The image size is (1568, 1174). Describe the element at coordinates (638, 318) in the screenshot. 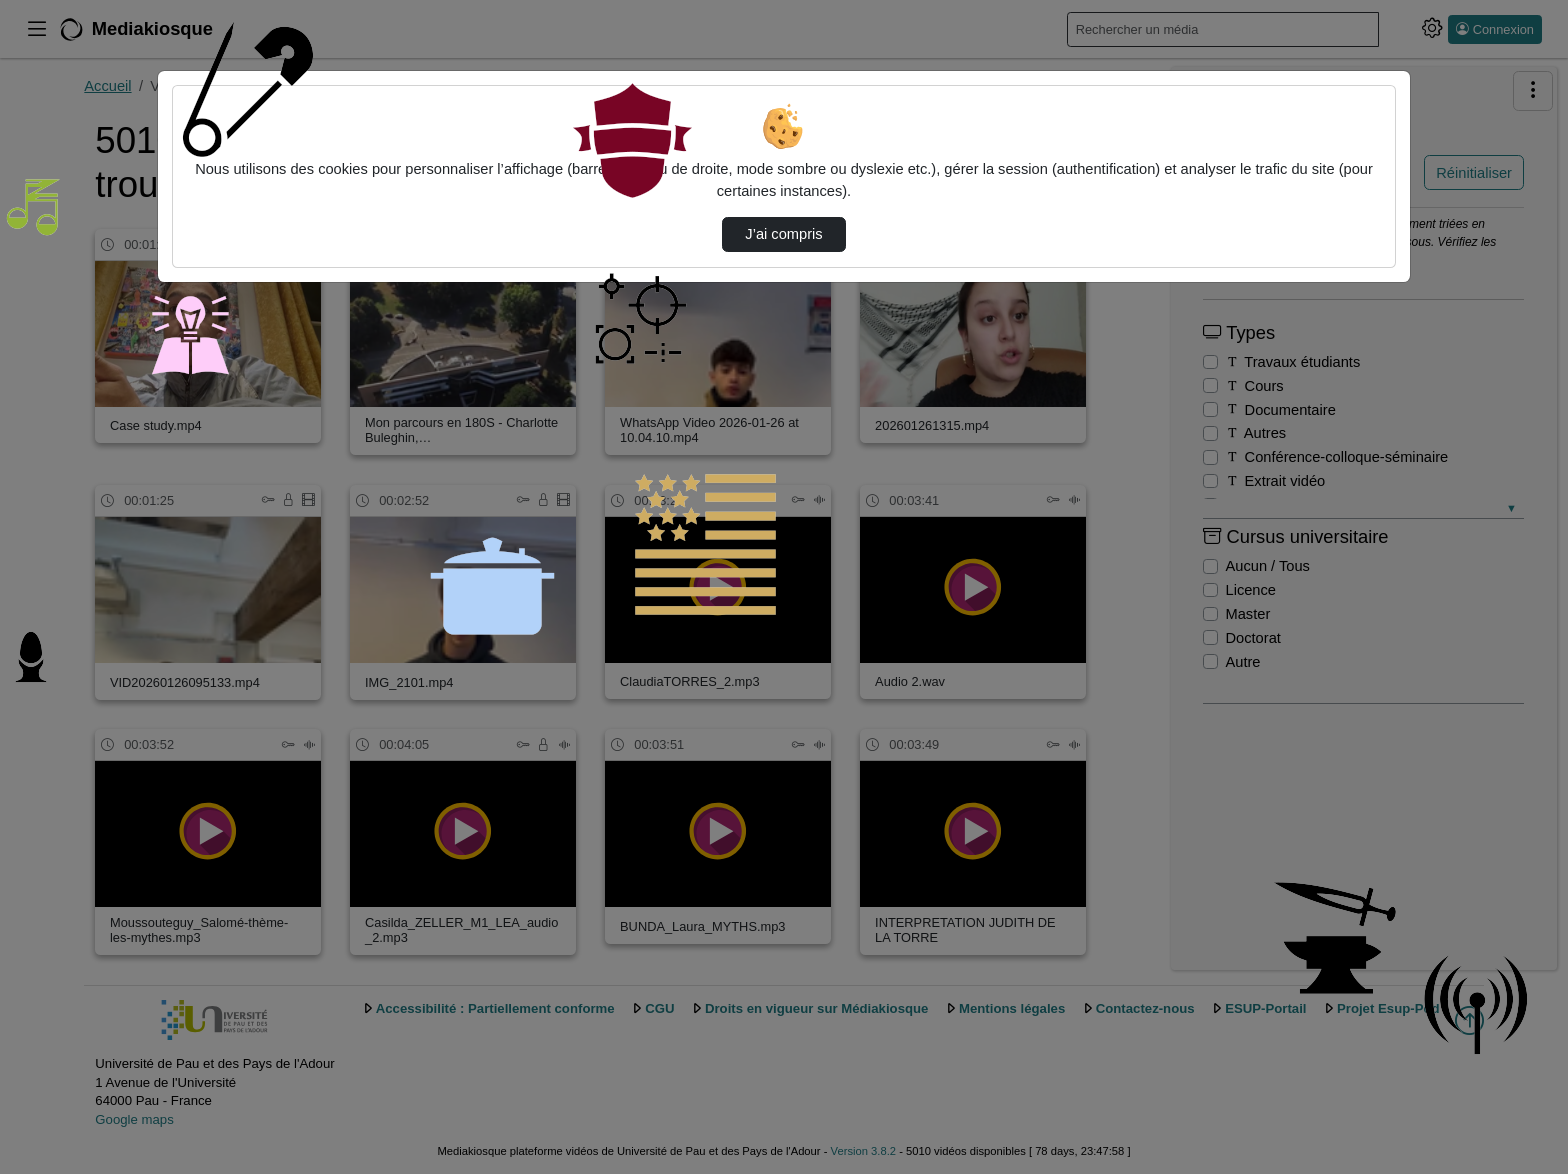

I see `select multiple targets or objects` at that location.